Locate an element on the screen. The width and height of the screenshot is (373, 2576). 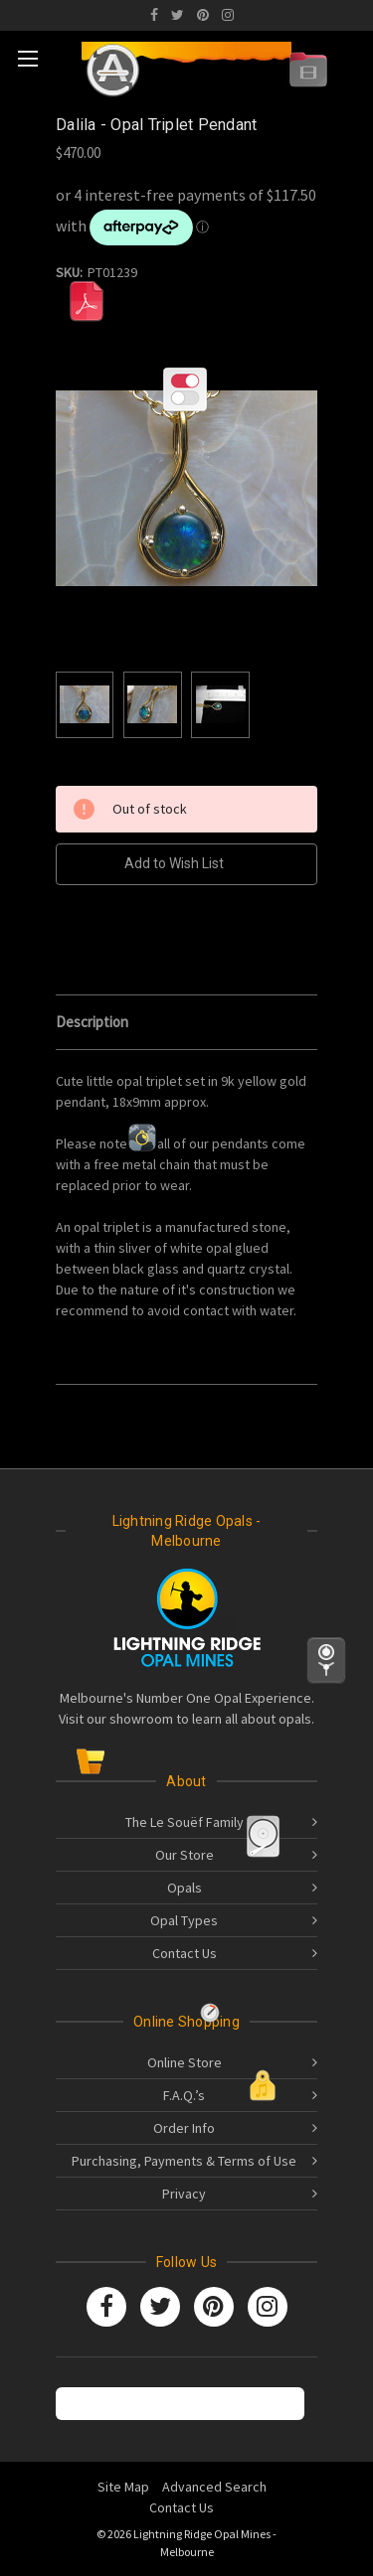
open system settings or preferences is located at coordinates (185, 389).